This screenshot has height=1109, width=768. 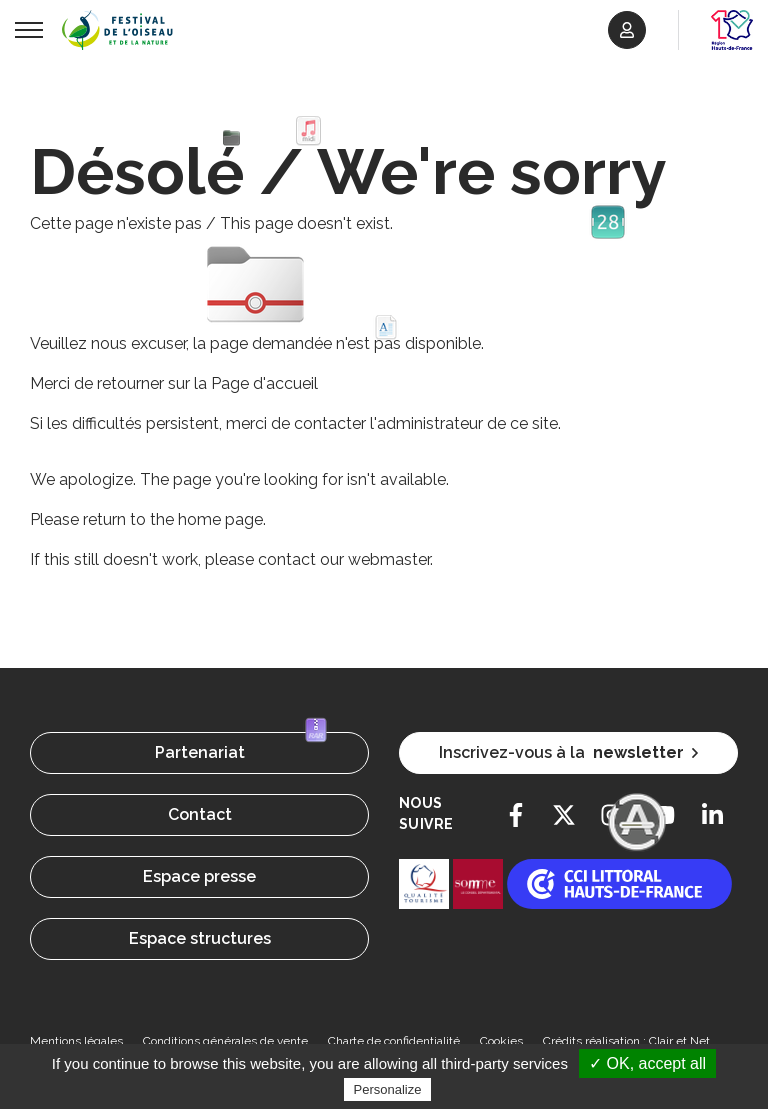 I want to click on open a text document file, so click(x=386, y=327).